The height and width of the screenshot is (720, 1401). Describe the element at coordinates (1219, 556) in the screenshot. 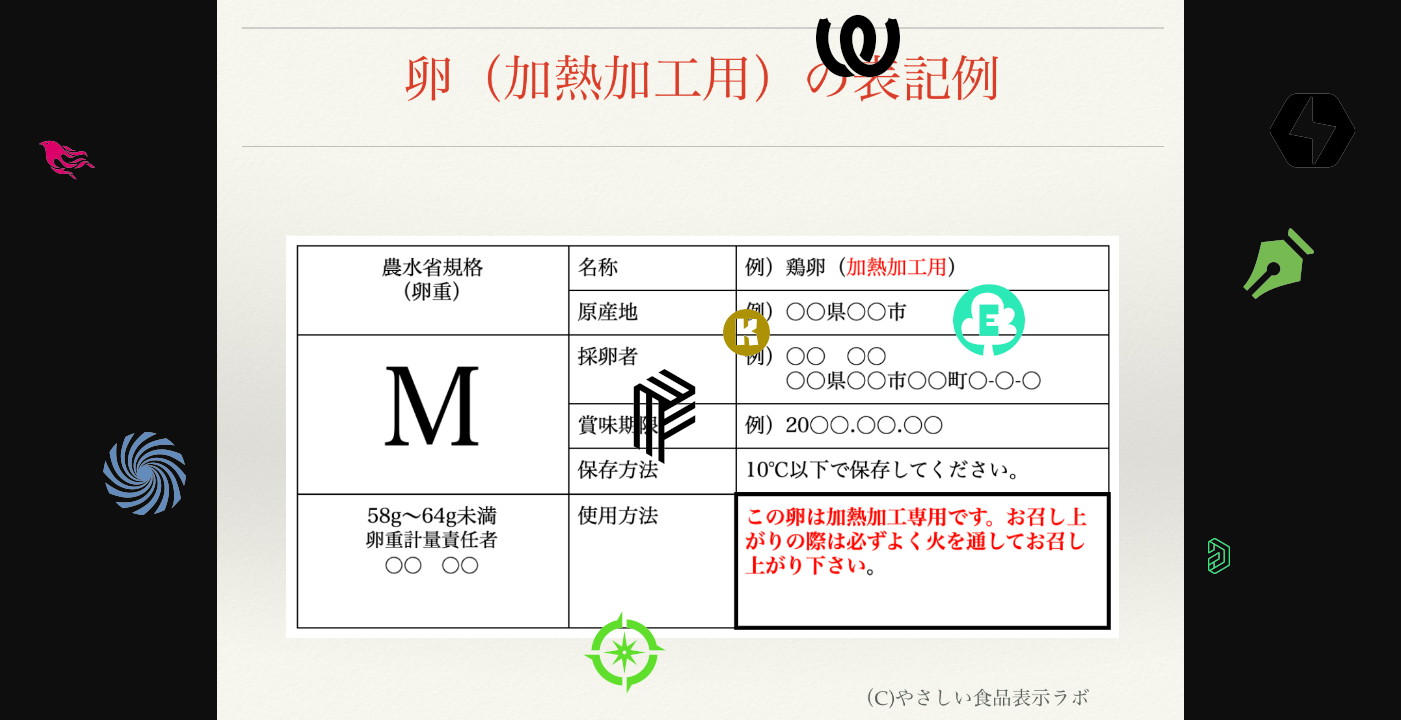

I see `open Altium Designer application` at that location.